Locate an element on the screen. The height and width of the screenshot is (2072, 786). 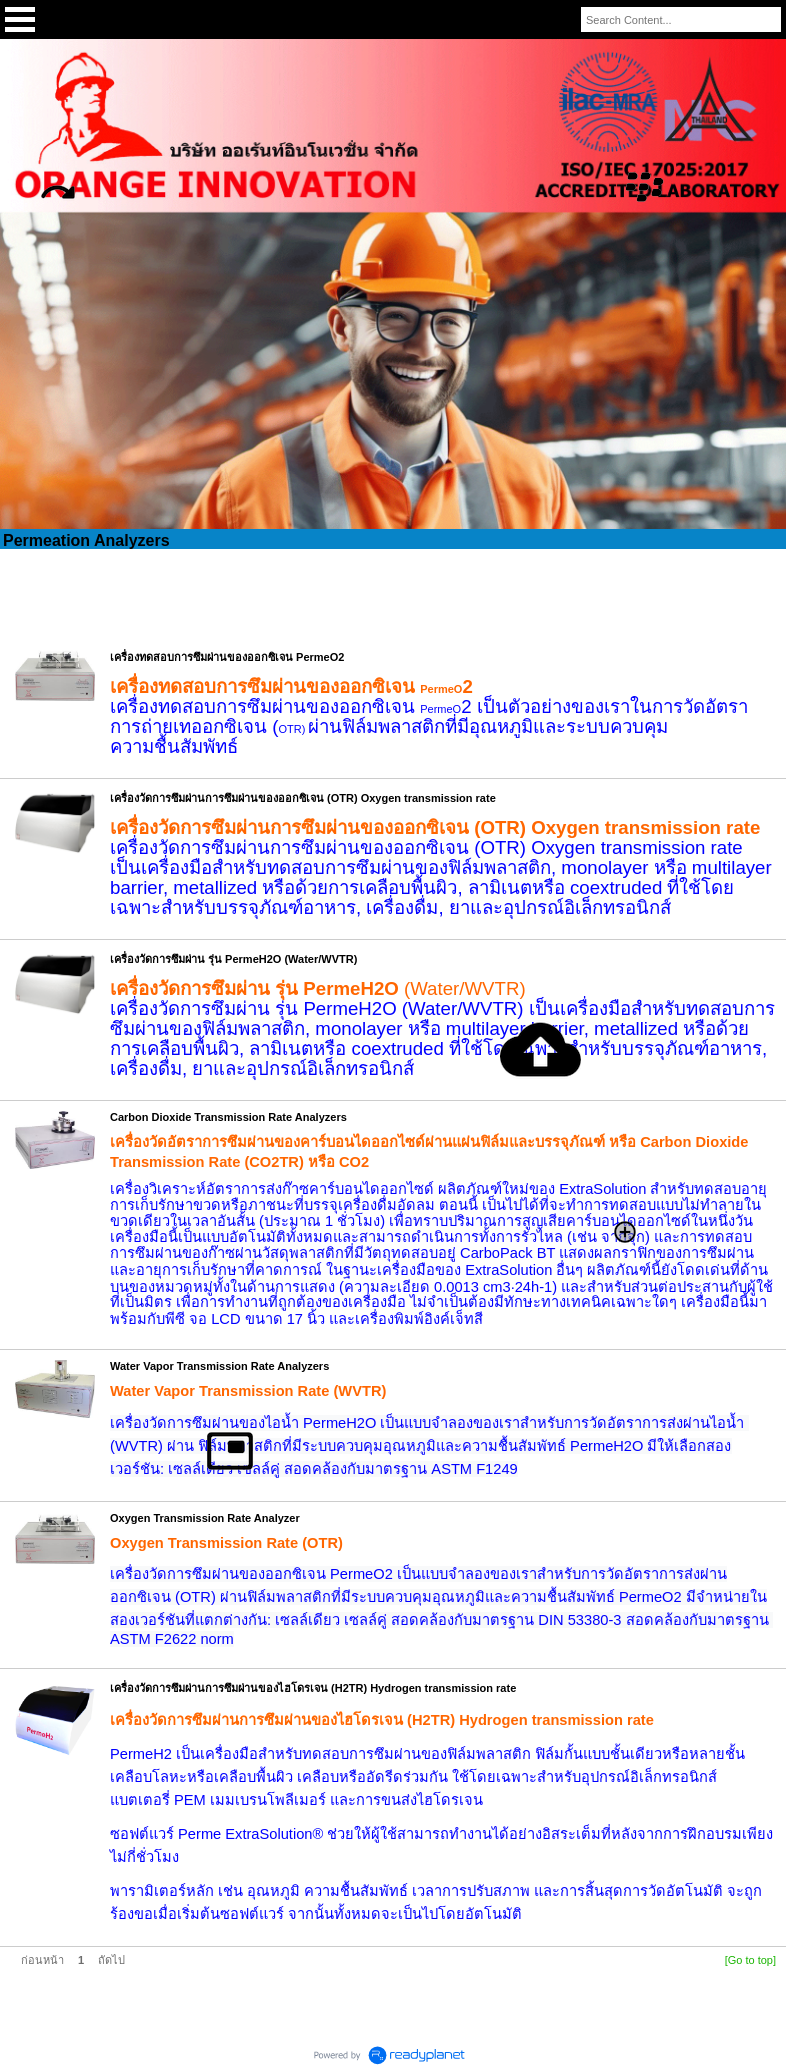
BlackBerry brand logo is located at coordinates (645, 187).